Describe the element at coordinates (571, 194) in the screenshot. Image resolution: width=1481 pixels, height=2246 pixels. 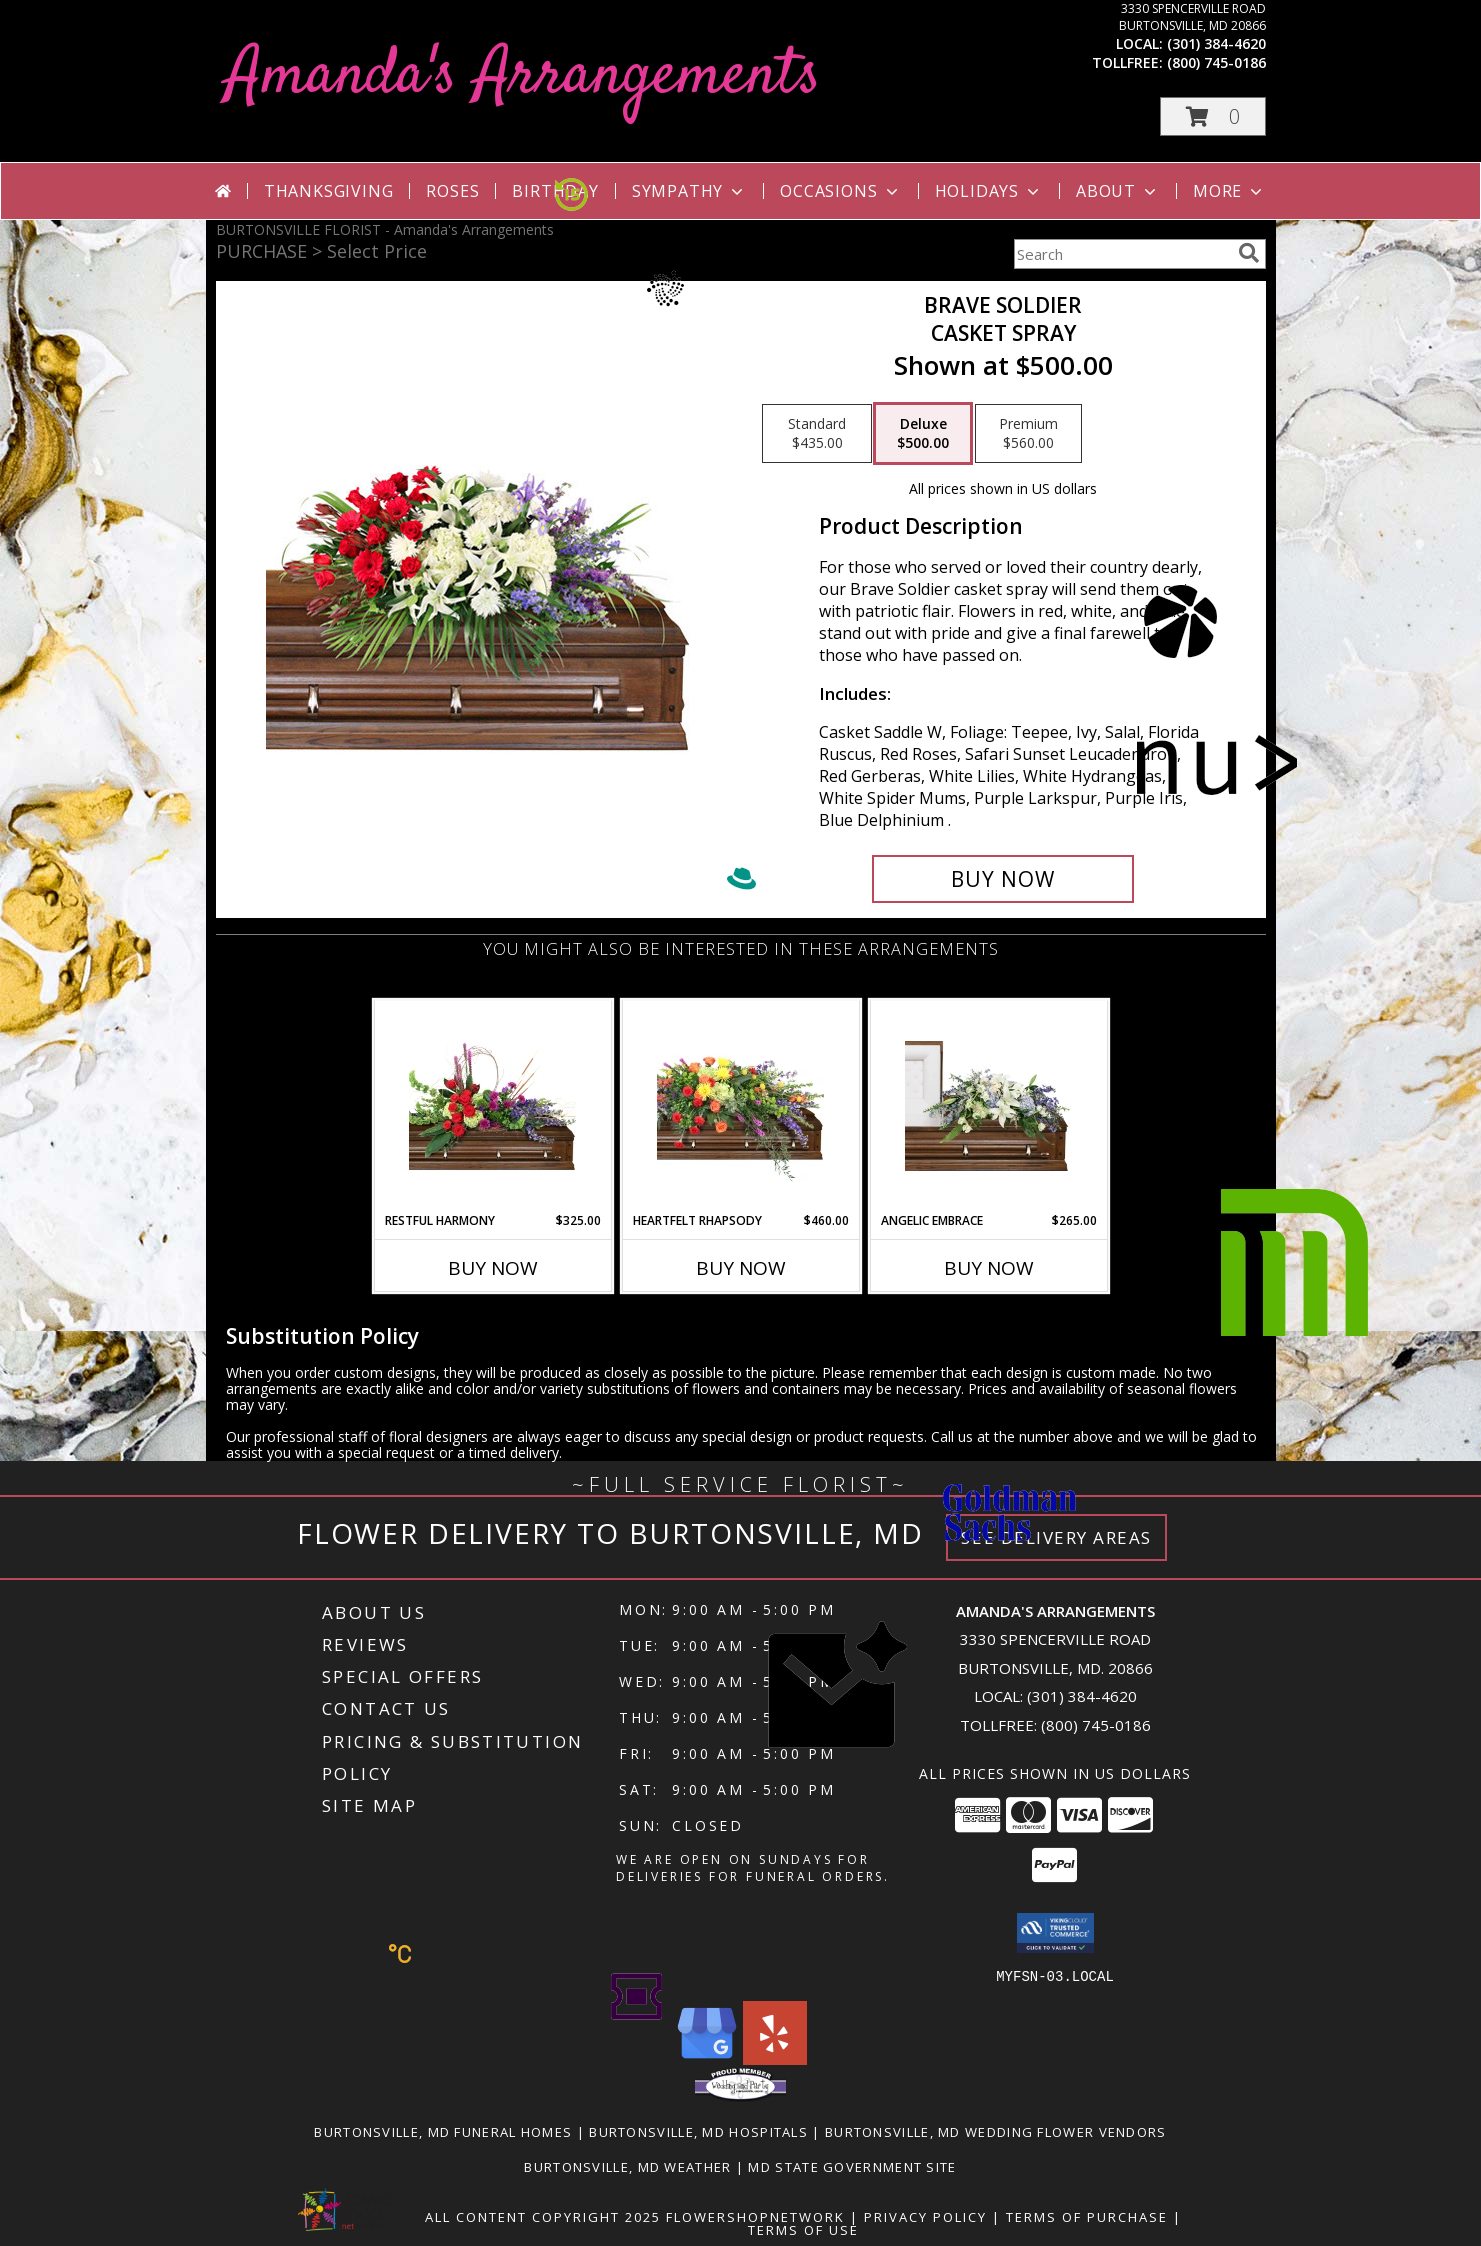
I see `rewind 15 seconds` at that location.